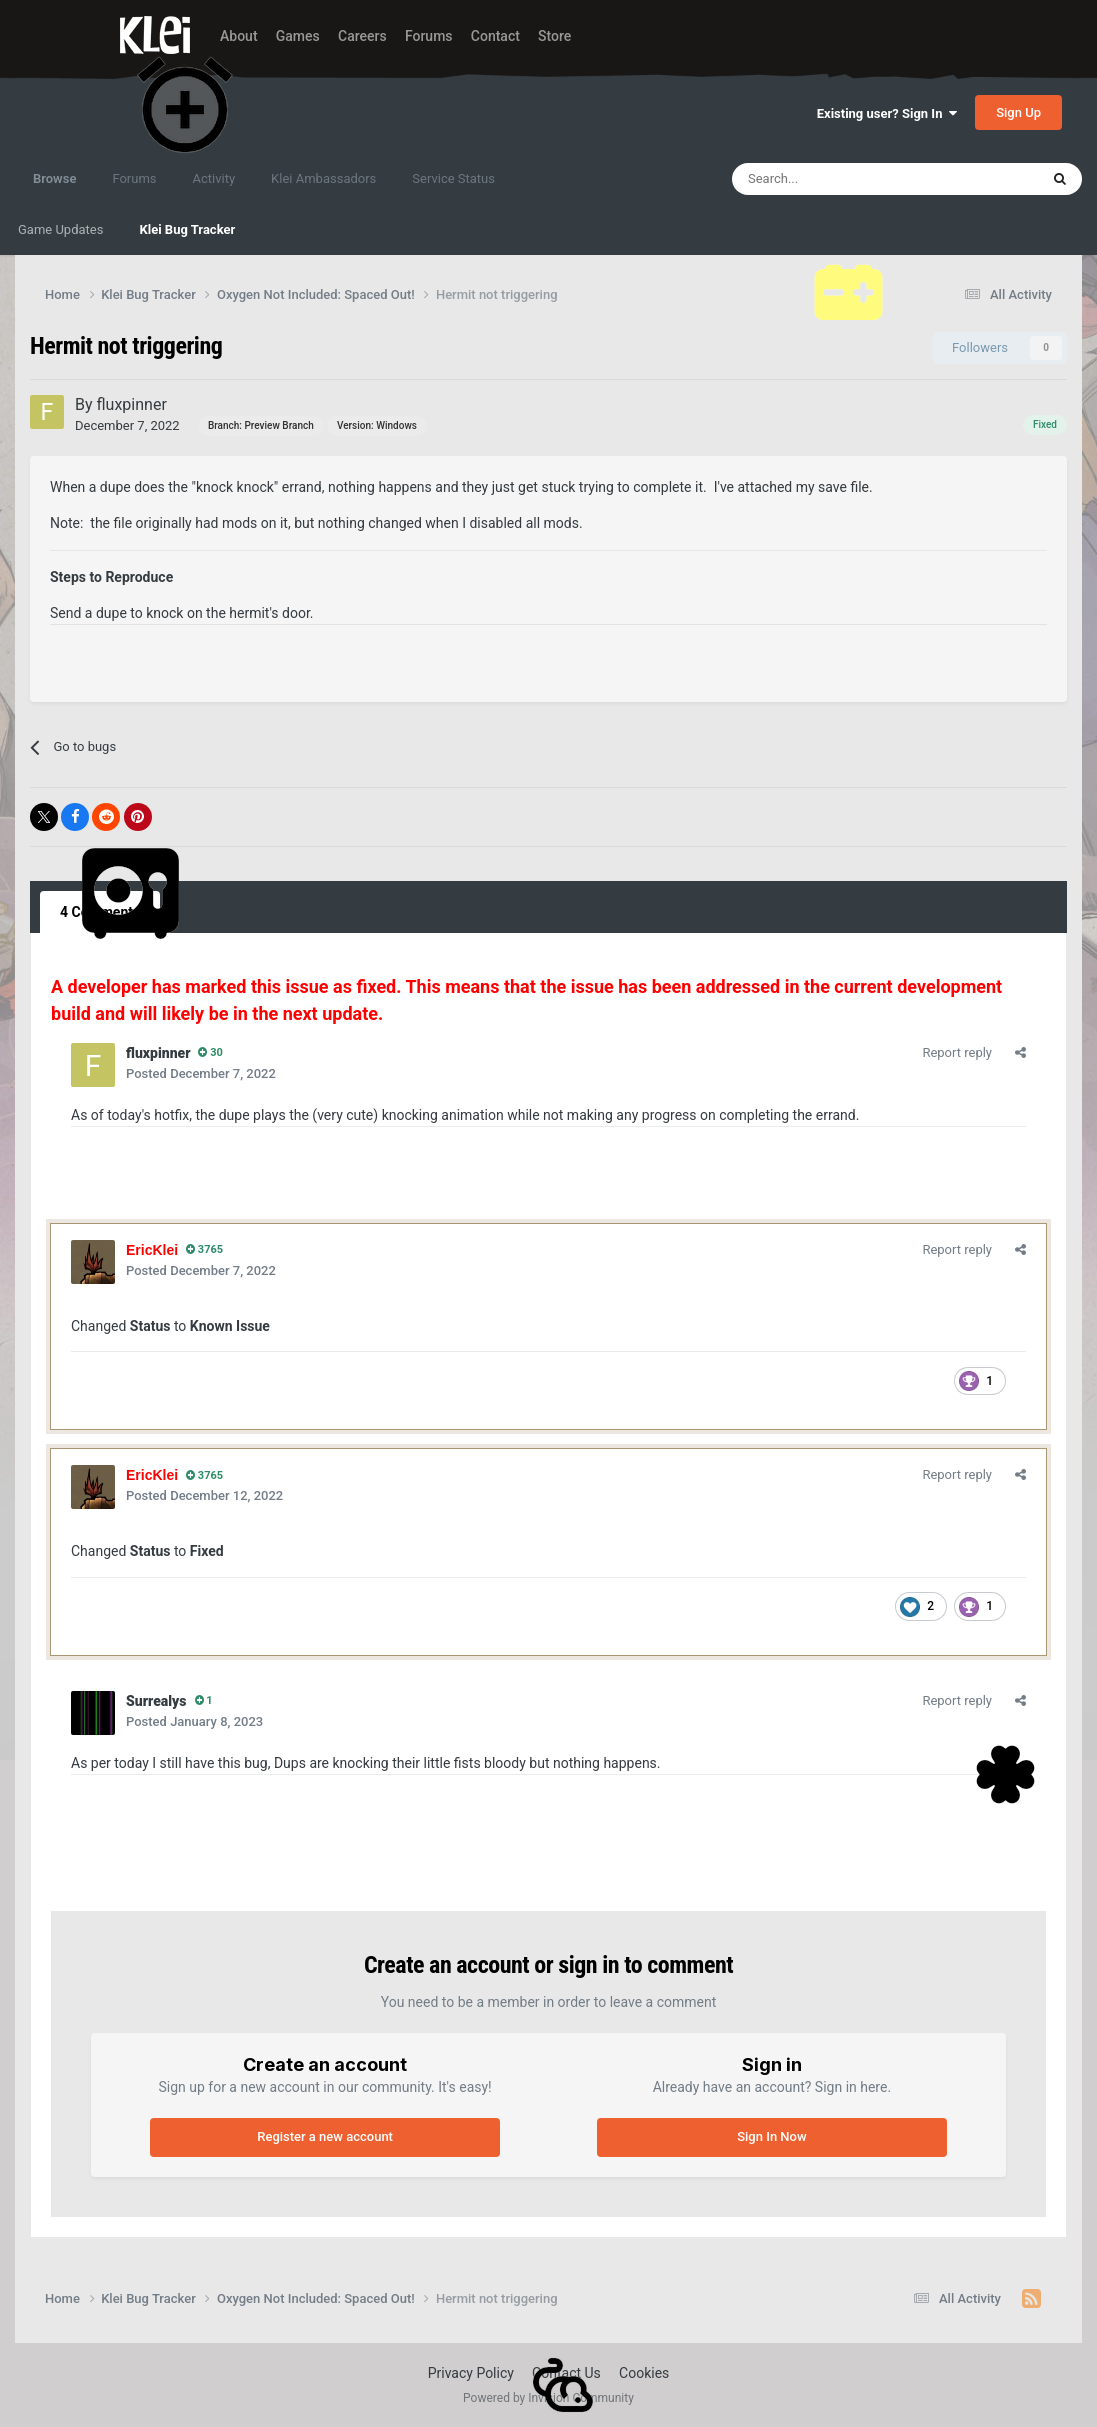  I want to click on access secure storage or vault, so click(130, 890).